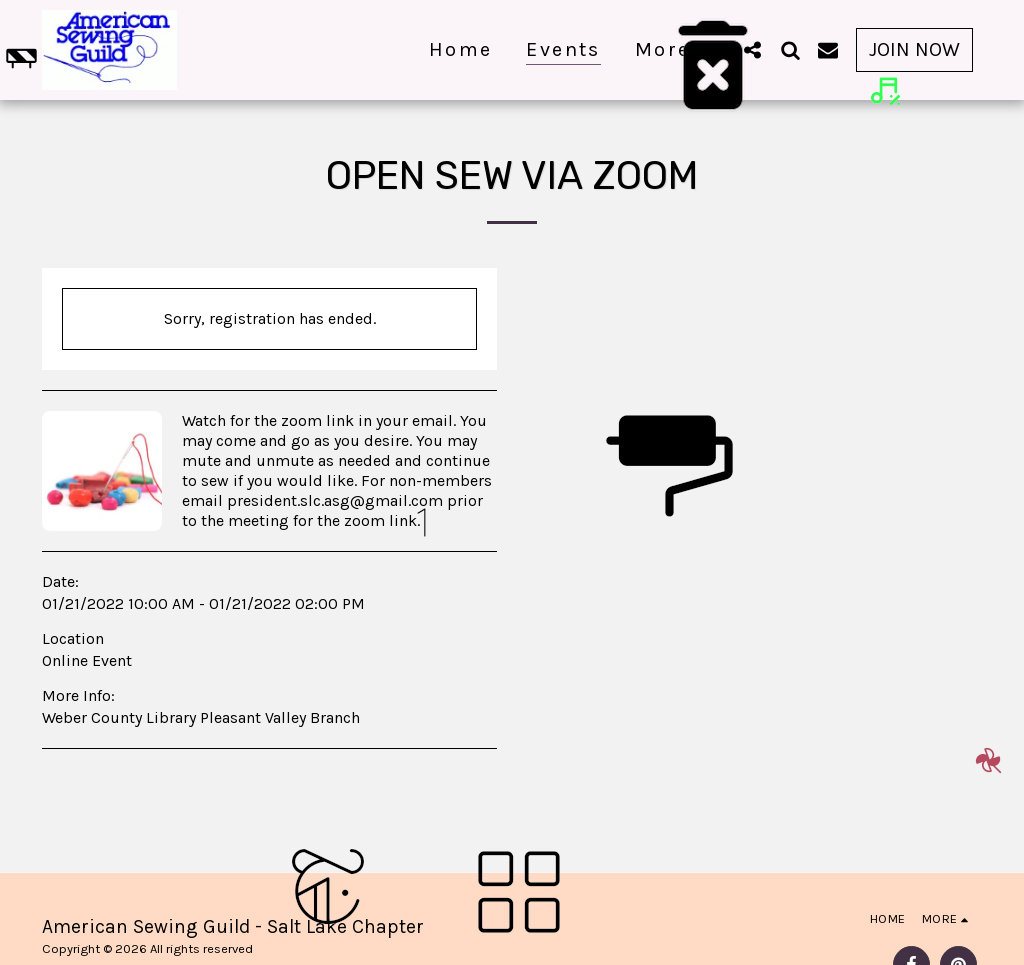 The height and width of the screenshot is (965, 1024). What do you see at coordinates (423, 522) in the screenshot?
I see `indicates first place or top ranking` at bounding box center [423, 522].